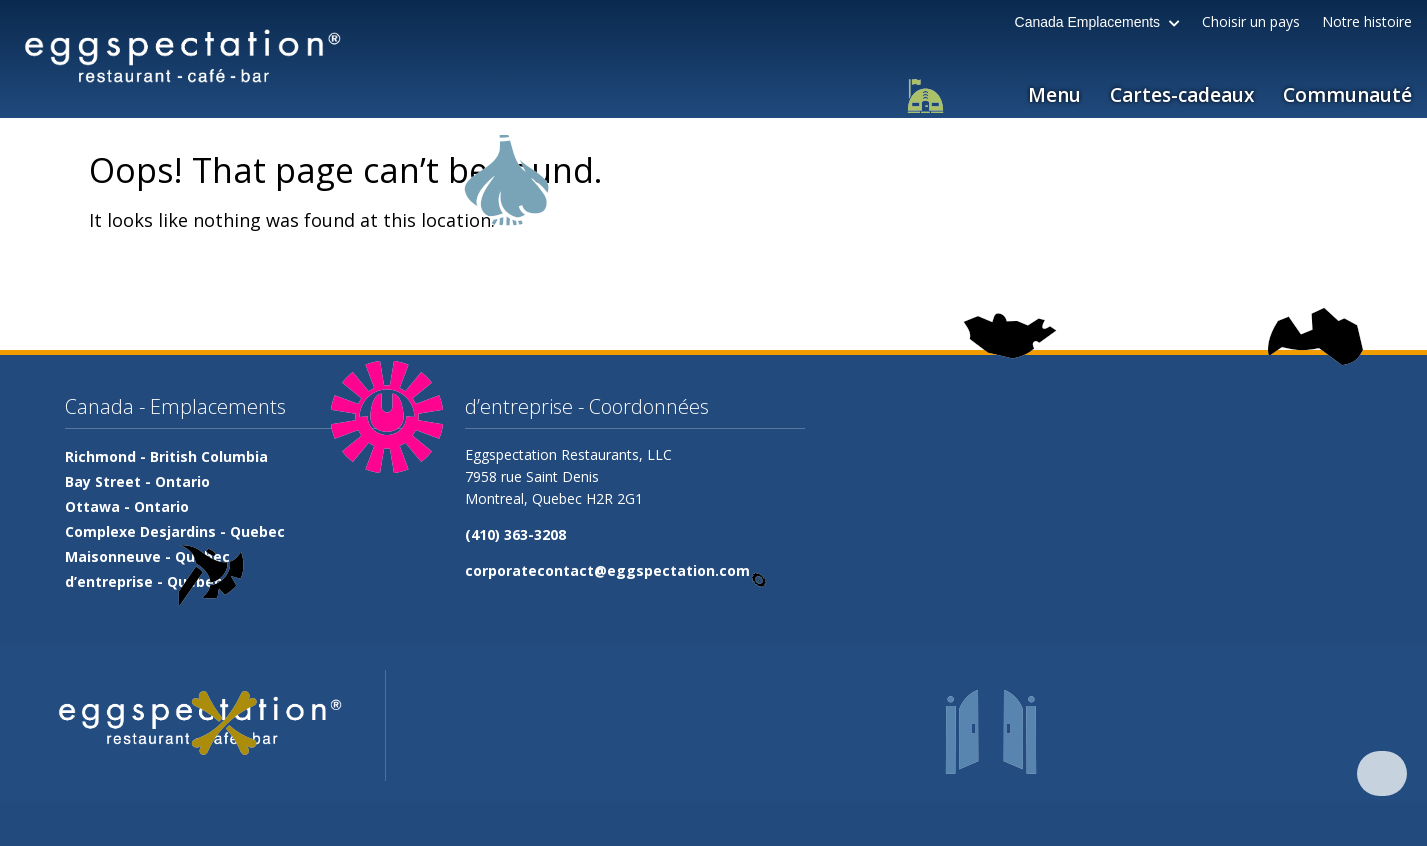 The image size is (1427, 846). Describe the element at coordinates (1010, 336) in the screenshot. I see `select mongolia as your country or region` at that location.